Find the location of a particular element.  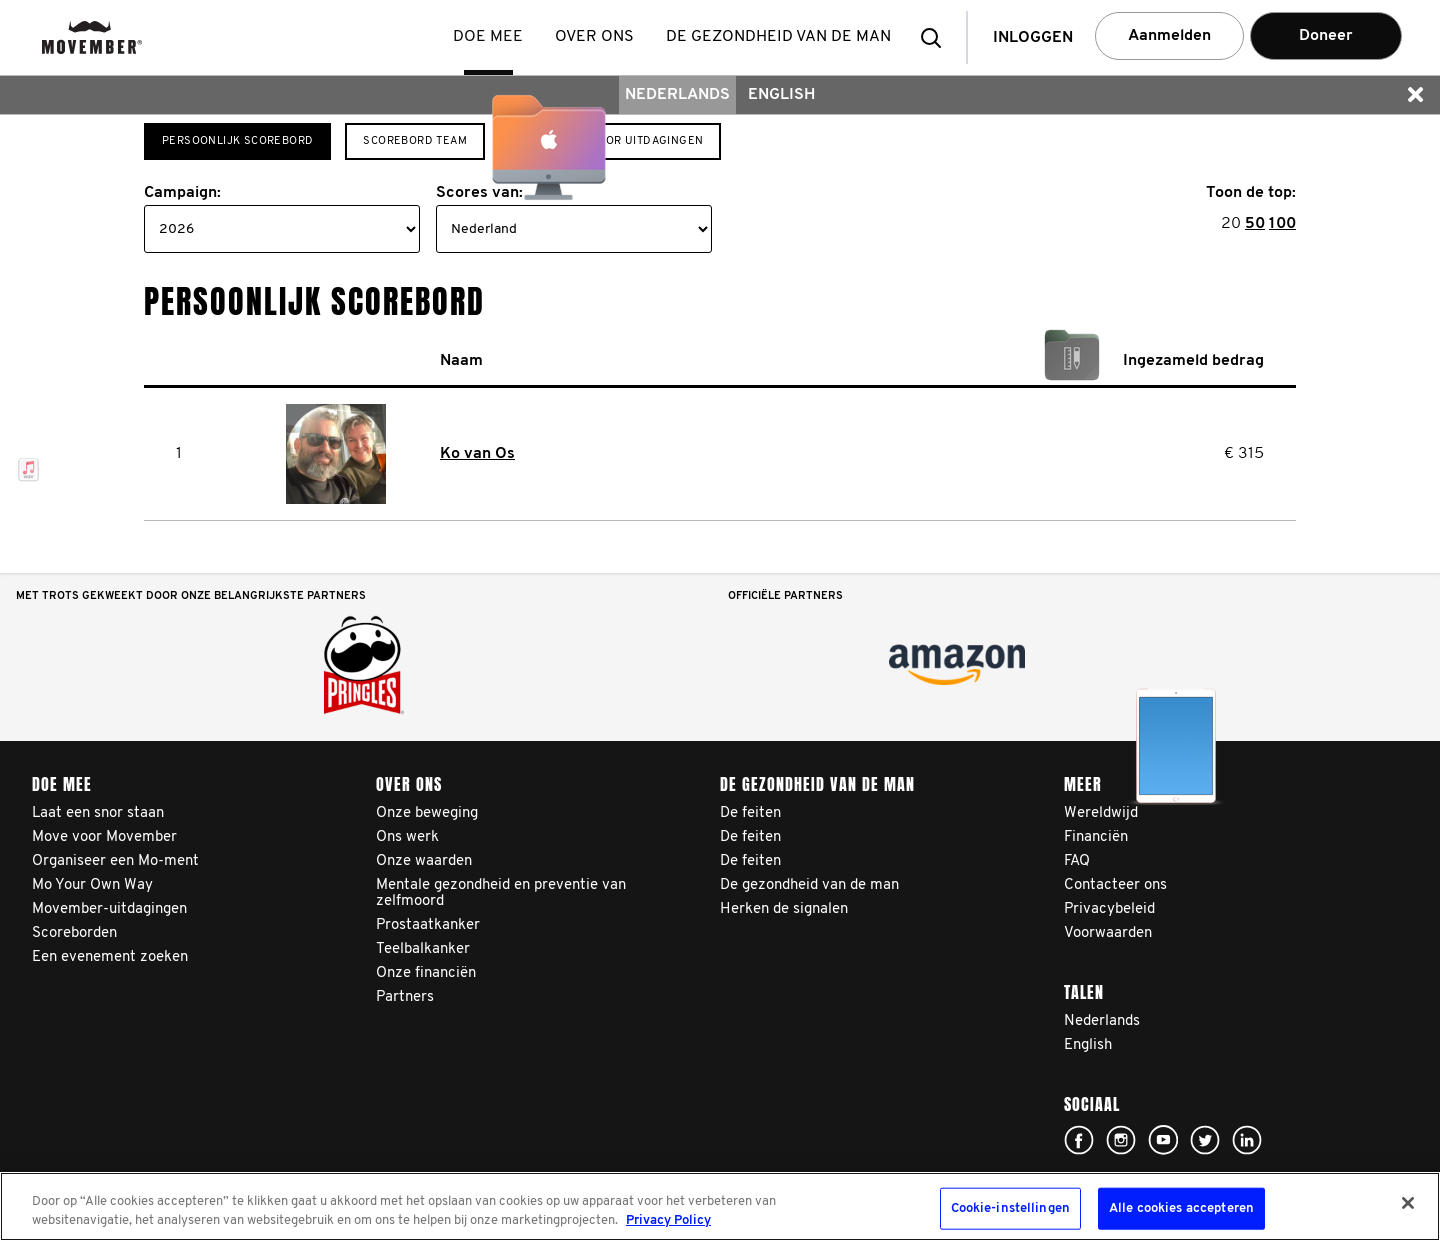

a wav audio file is located at coordinates (28, 469).